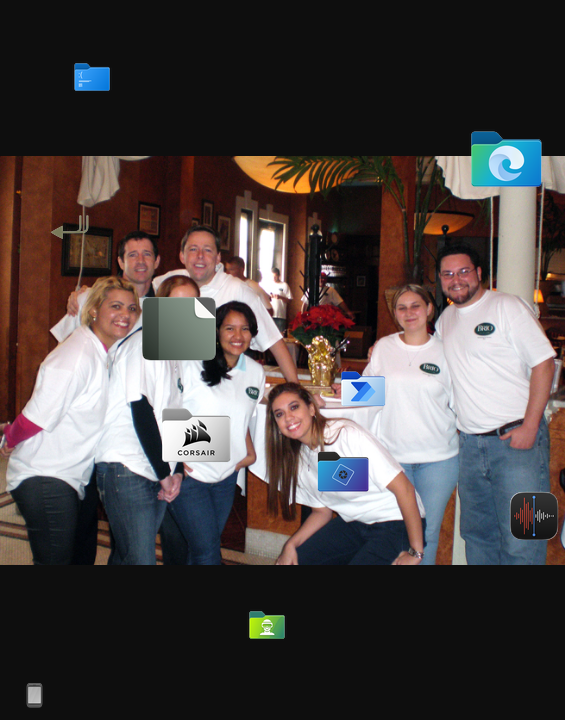  I want to click on open voice memos app, so click(534, 516).